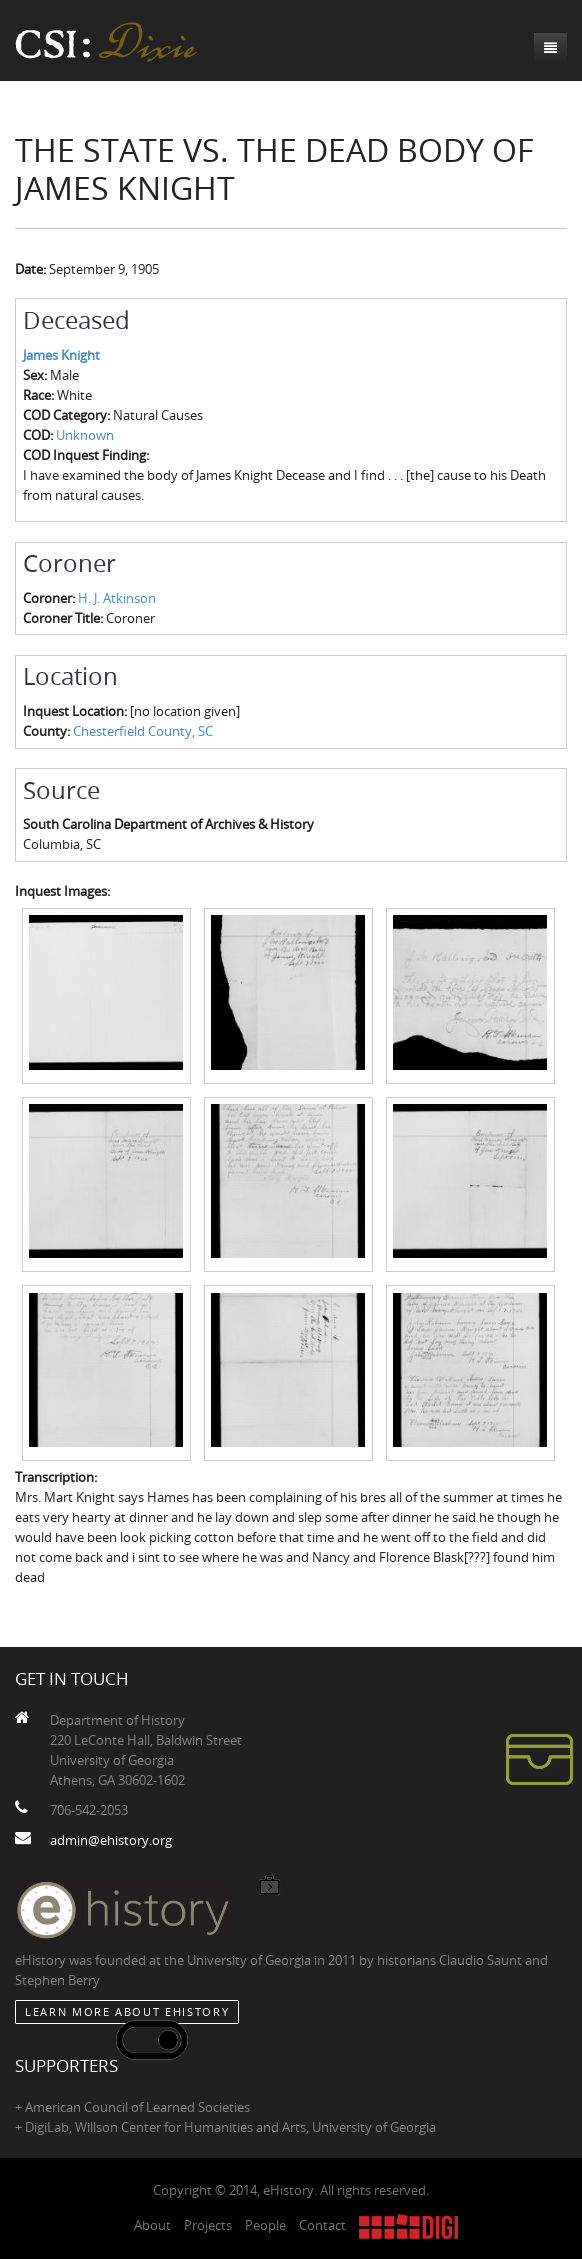  Describe the element at coordinates (152, 2040) in the screenshot. I see `toggle switch in the on/enabled state` at that location.